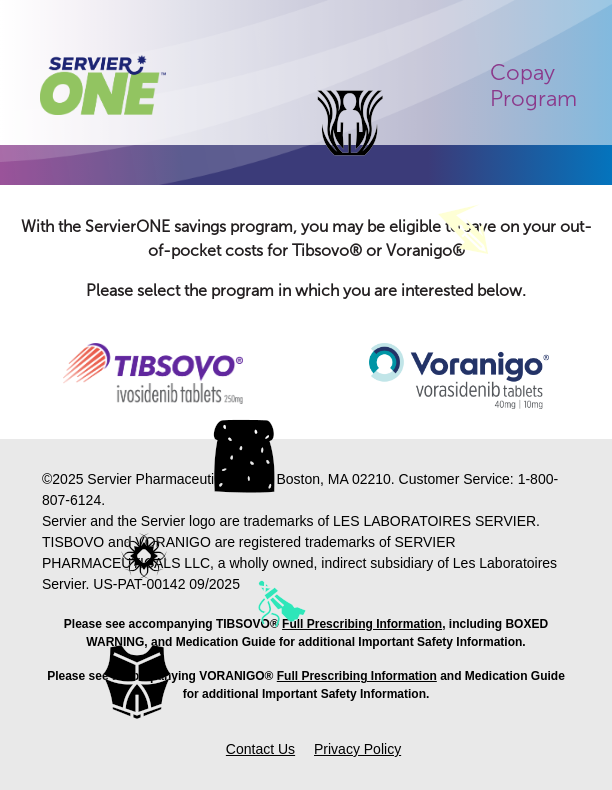  What do you see at coordinates (282, 604) in the screenshot?
I see `indicates a broken or degraded weapon in inventory` at bounding box center [282, 604].